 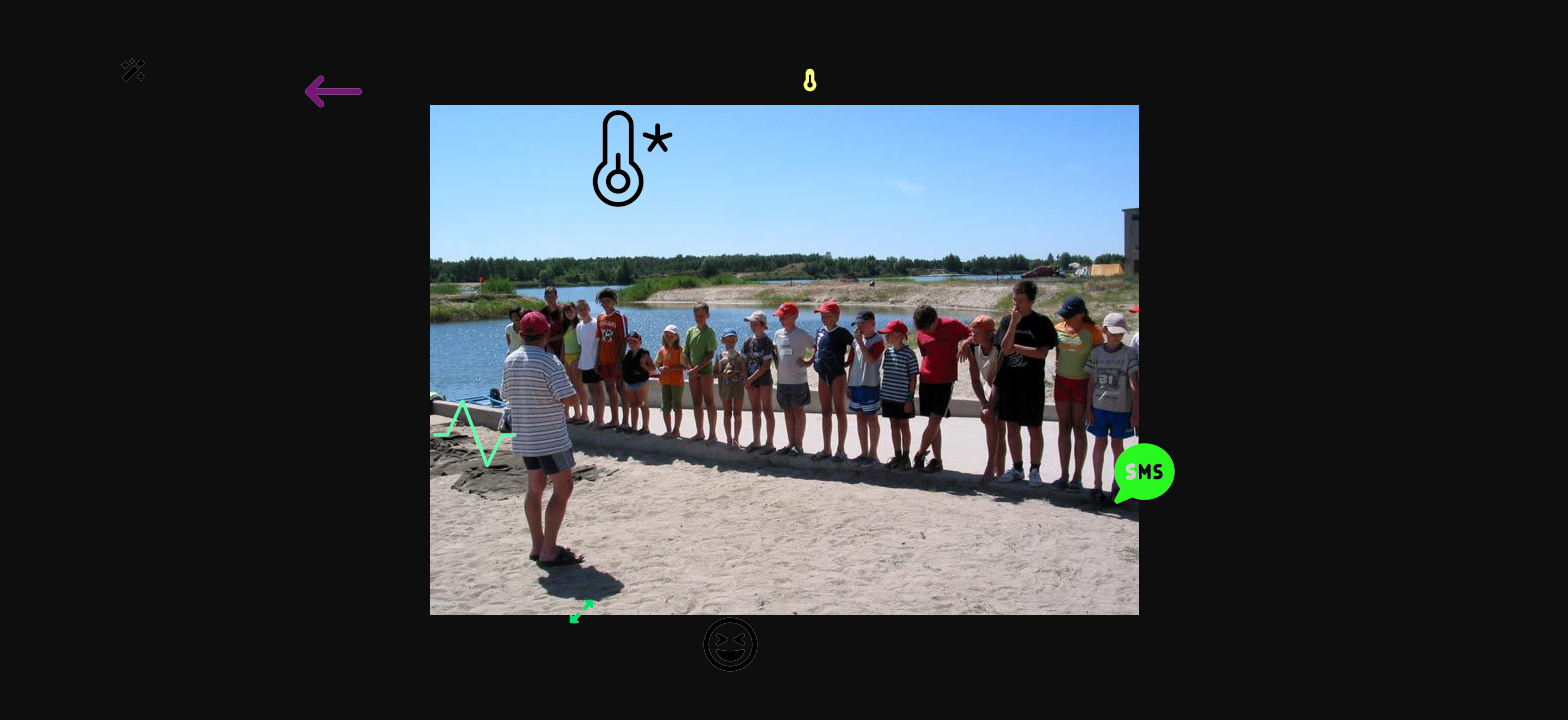 I want to click on indicates high temperature reading, so click(x=810, y=80).